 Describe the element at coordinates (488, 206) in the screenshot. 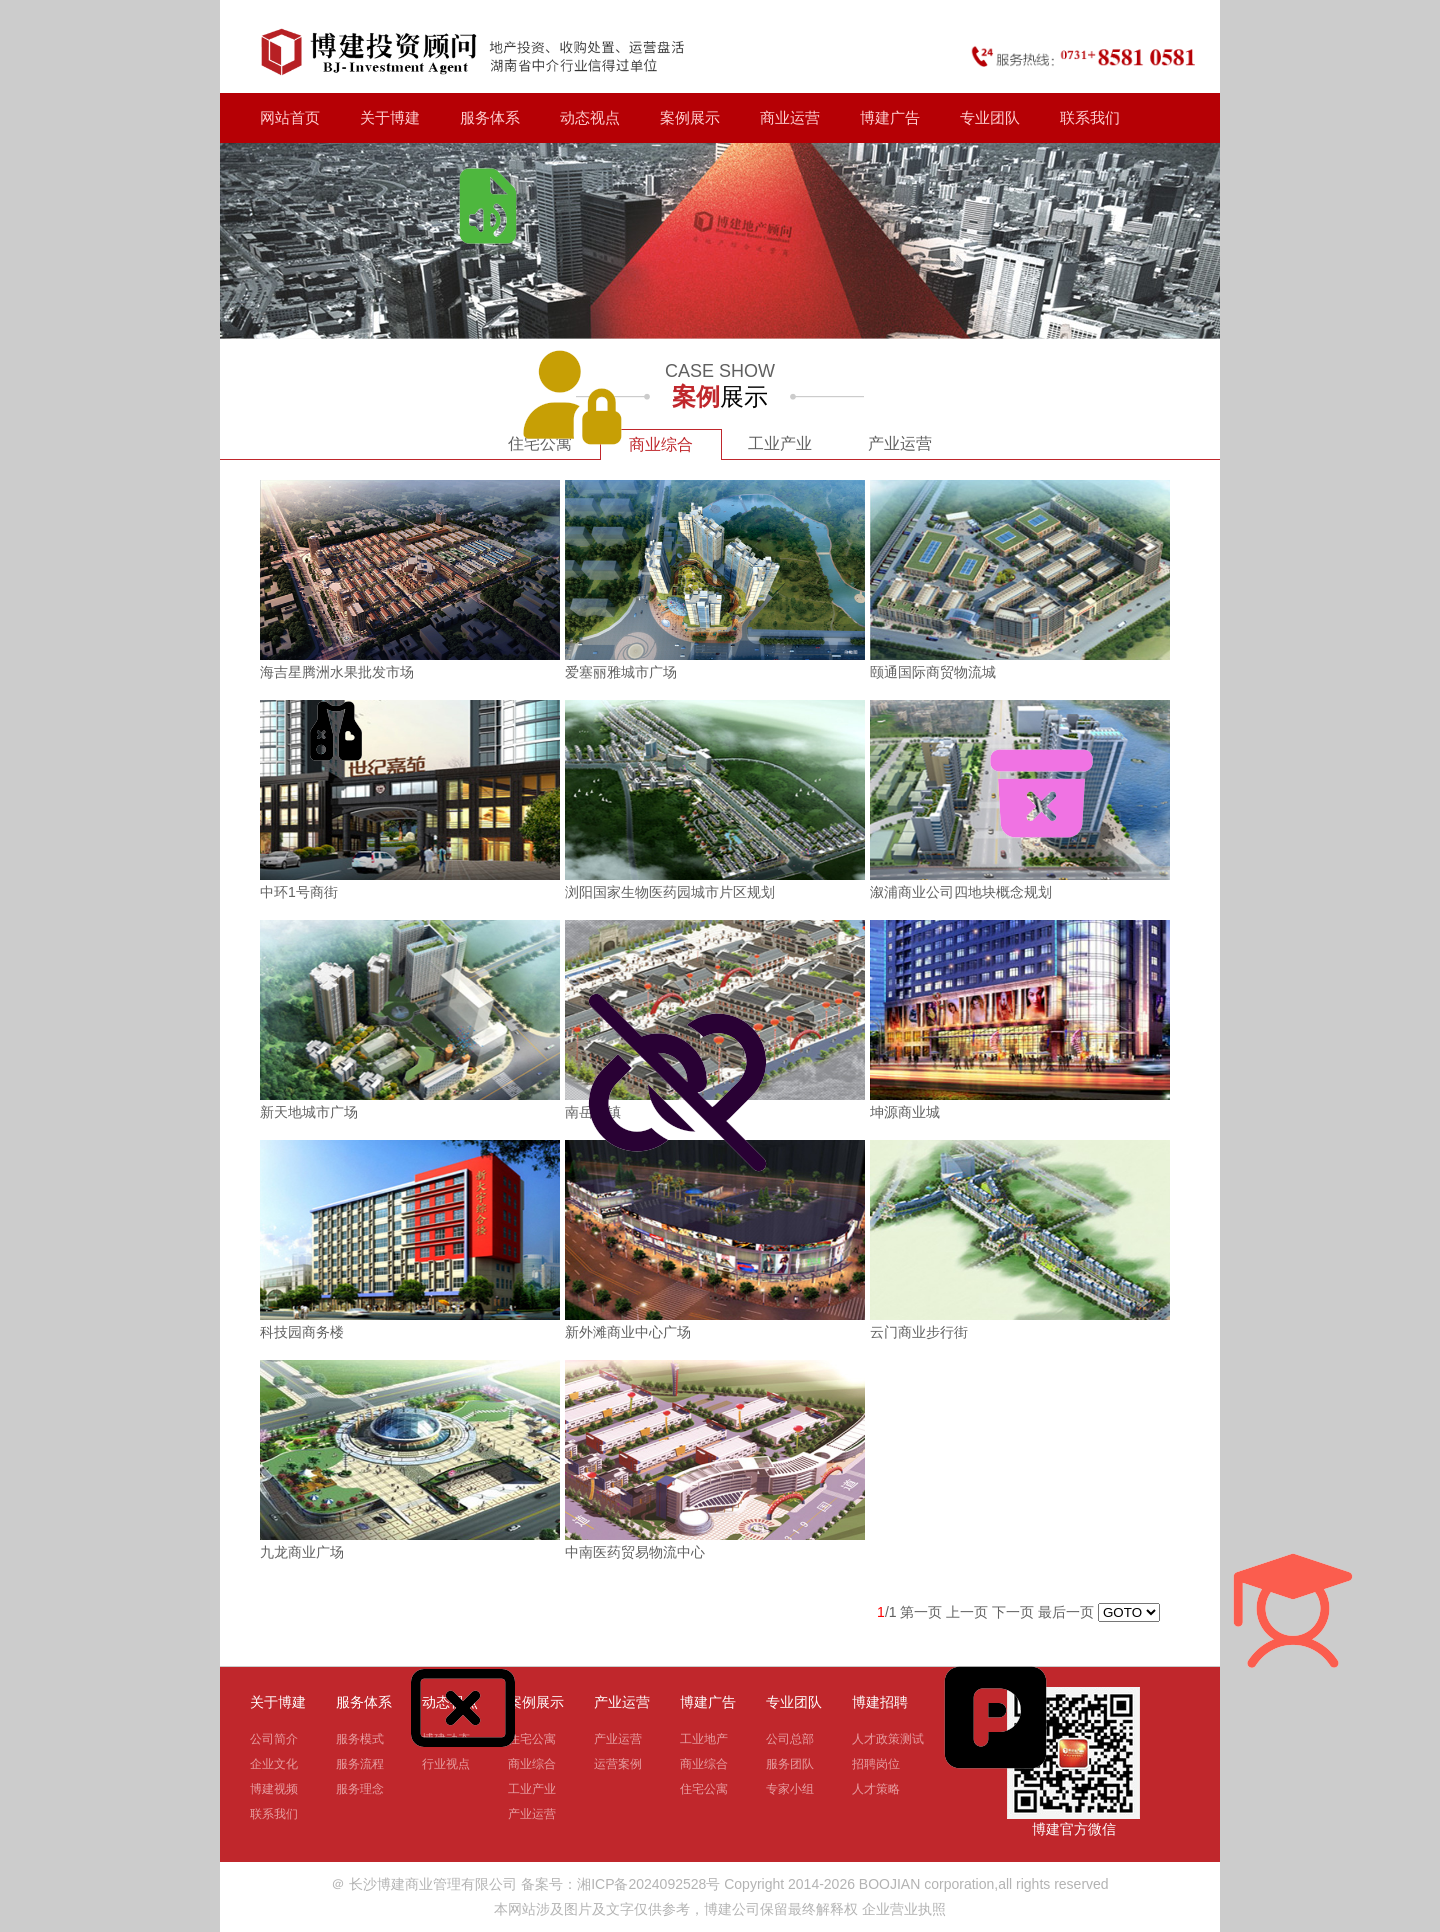

I see `open an audio file` at that location.